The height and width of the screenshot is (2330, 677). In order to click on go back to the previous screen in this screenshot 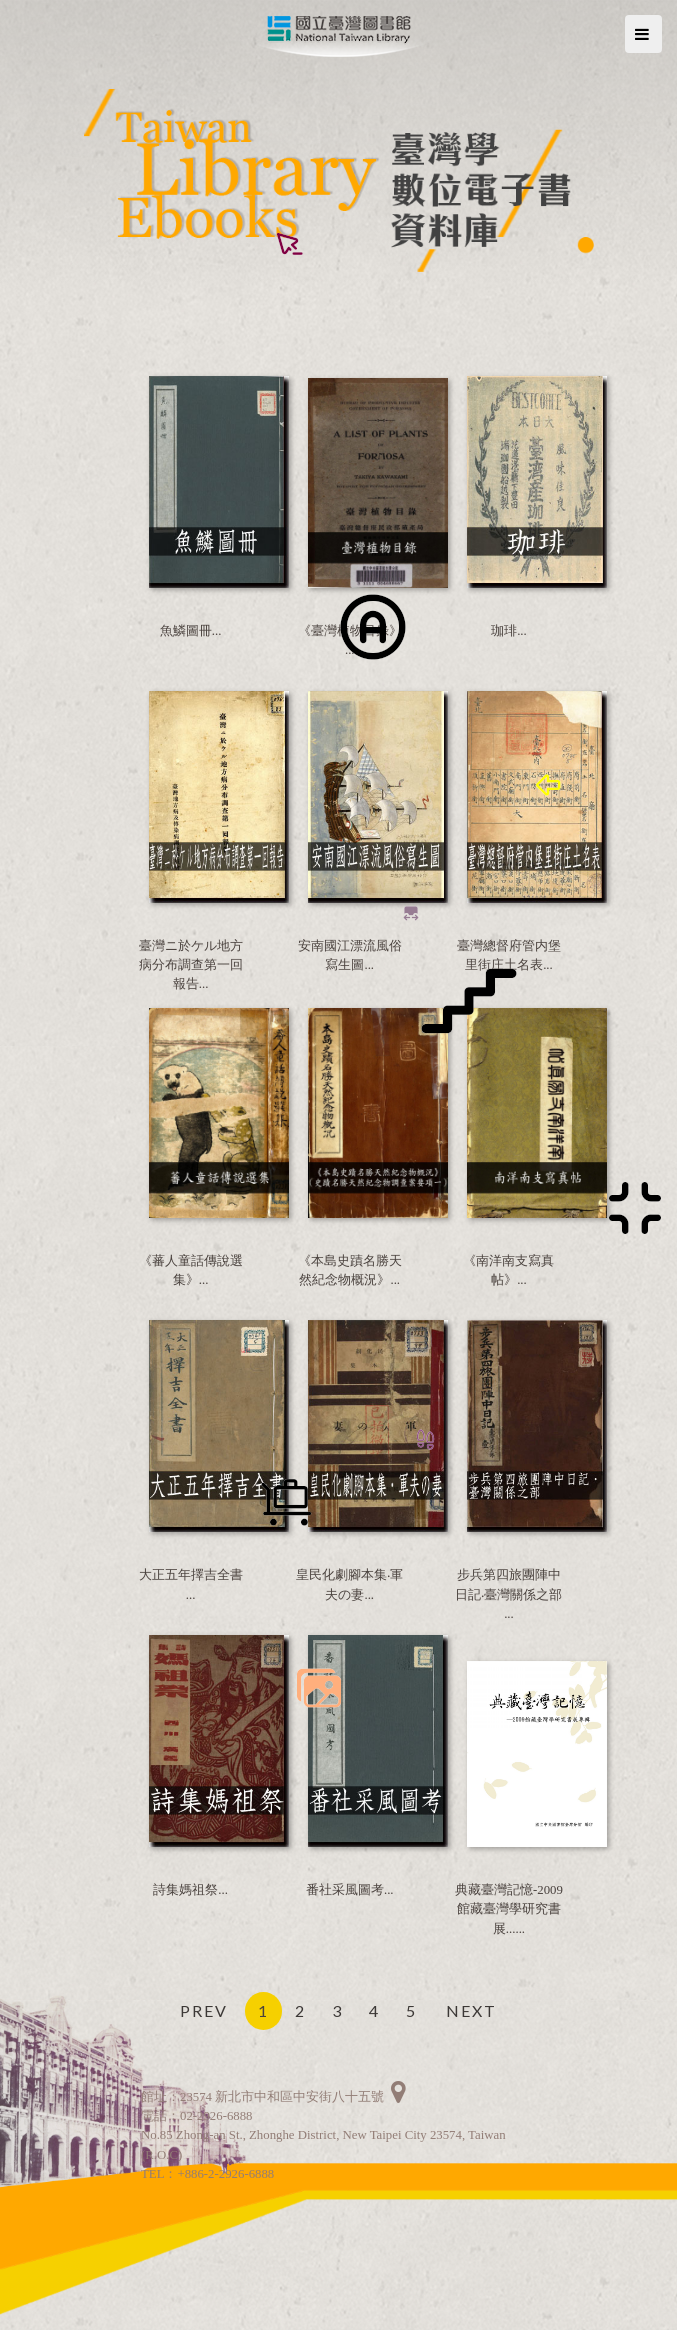, I will do `click(548, 785)`.